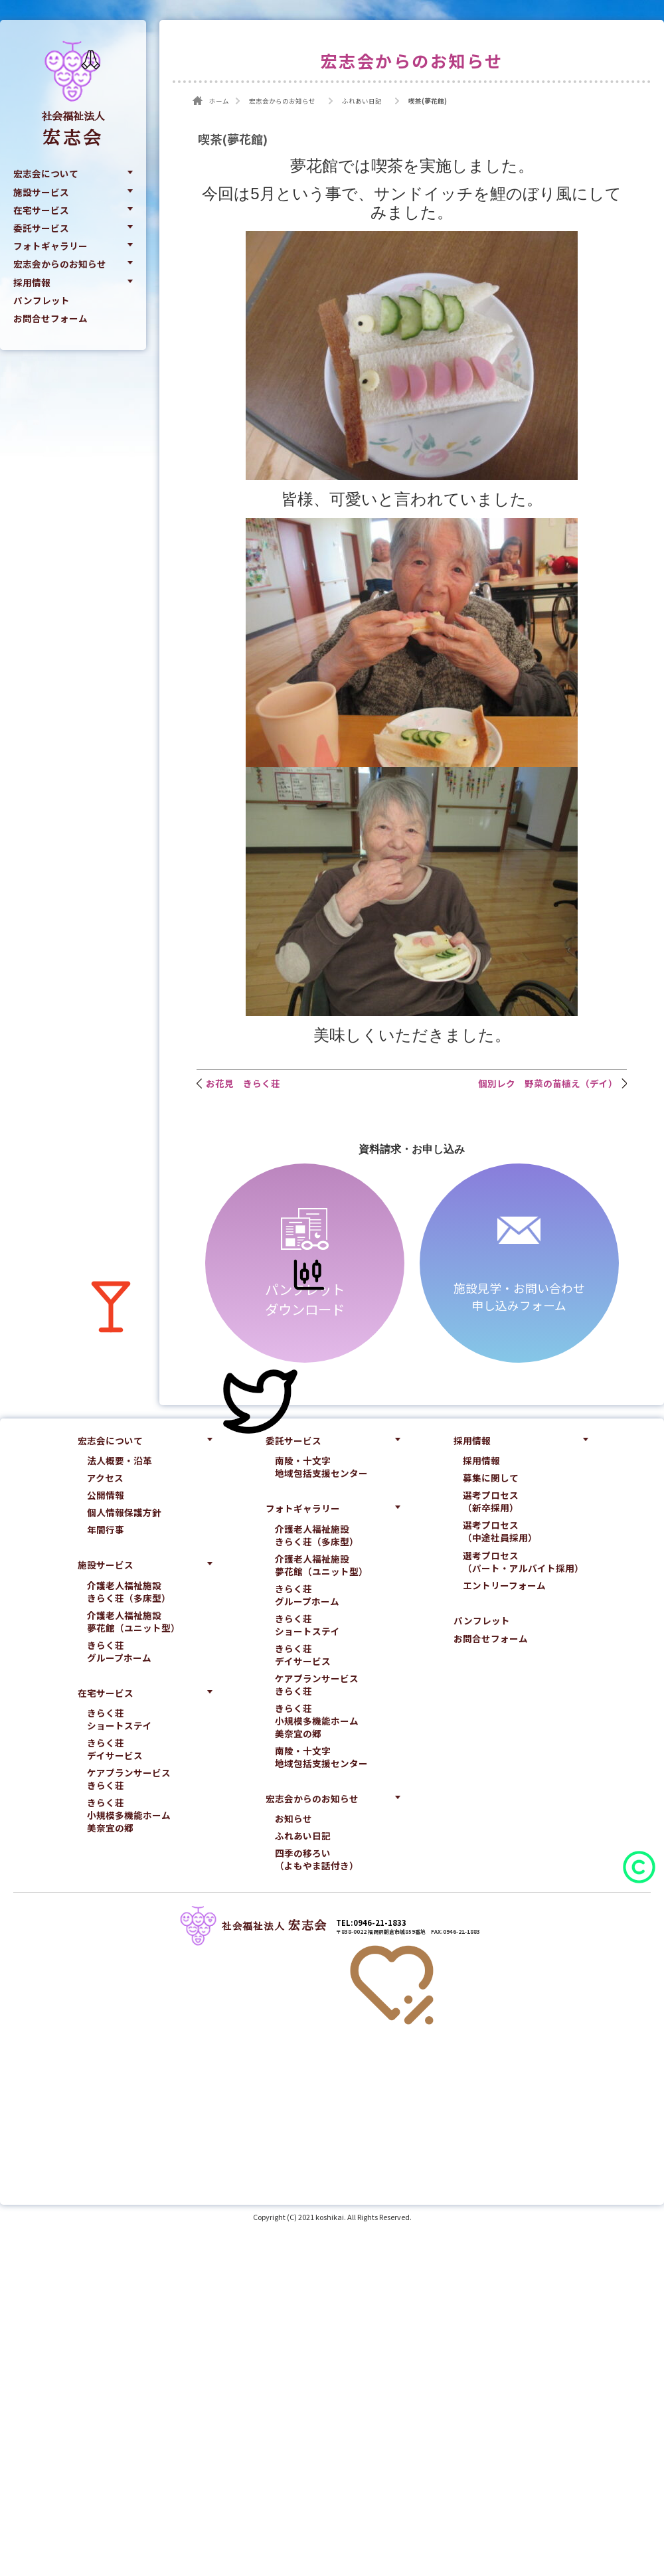 The image size is (664, 2576). I want to click on view candlestick chart for stock or crypto trading, so click(309, 1274).